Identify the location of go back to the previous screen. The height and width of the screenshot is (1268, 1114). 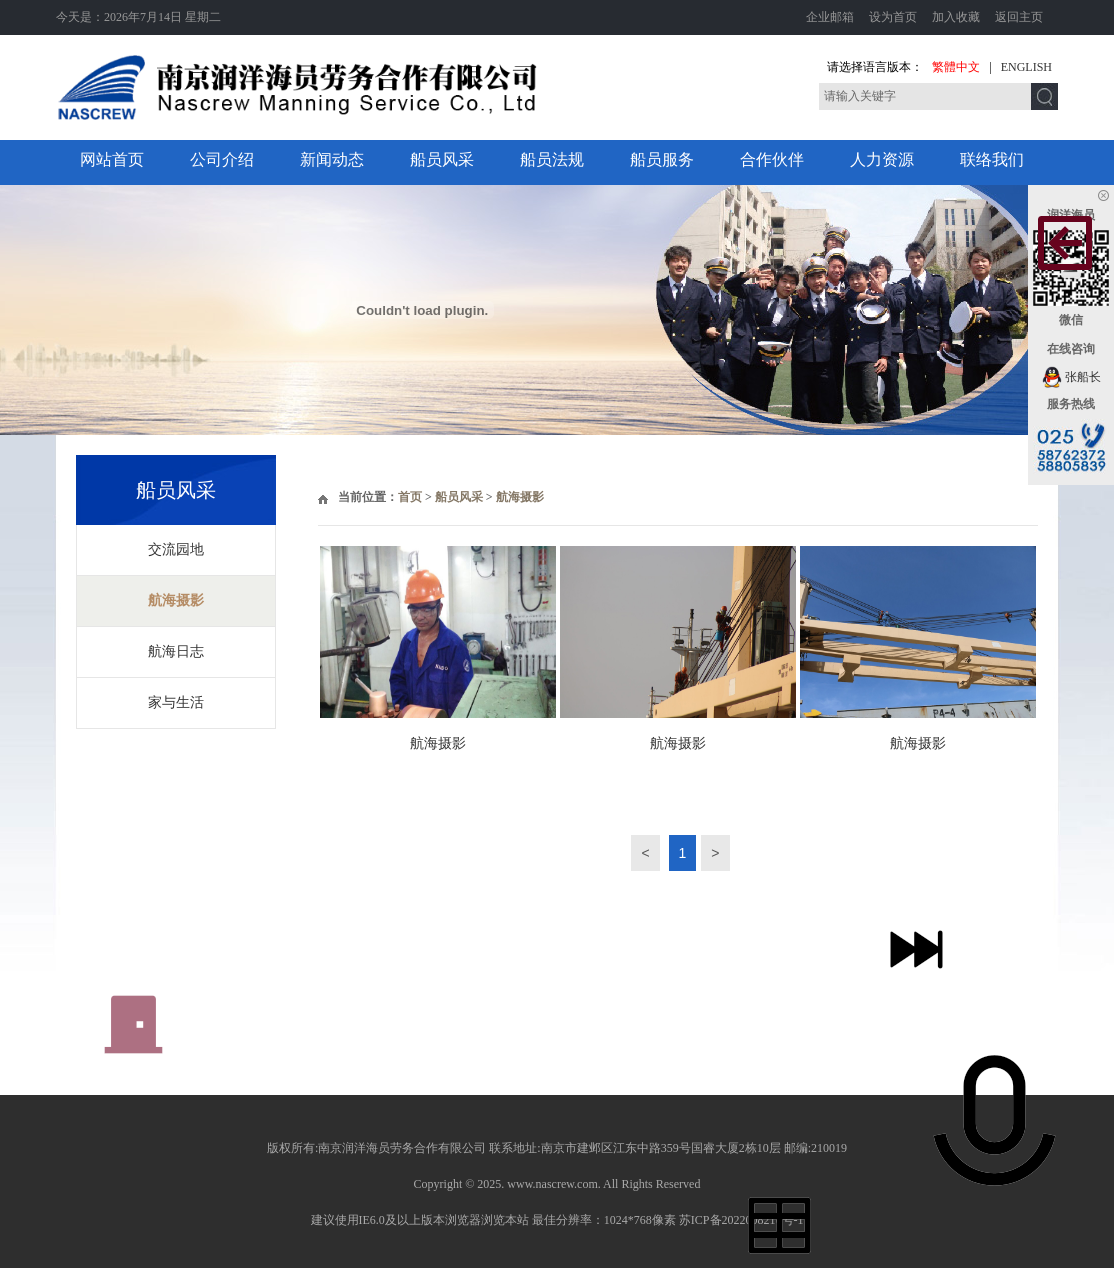
(1065, 243).